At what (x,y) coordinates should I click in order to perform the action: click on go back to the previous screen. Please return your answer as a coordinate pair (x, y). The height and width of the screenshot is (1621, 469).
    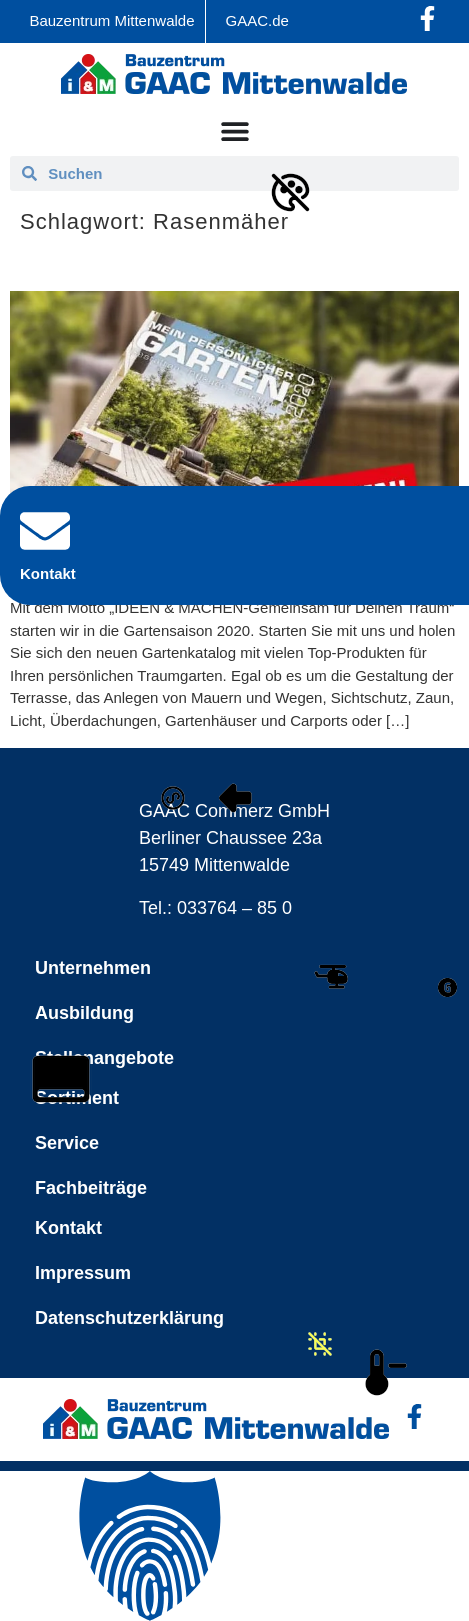
    Looking at the image, I should click on (235, 798).